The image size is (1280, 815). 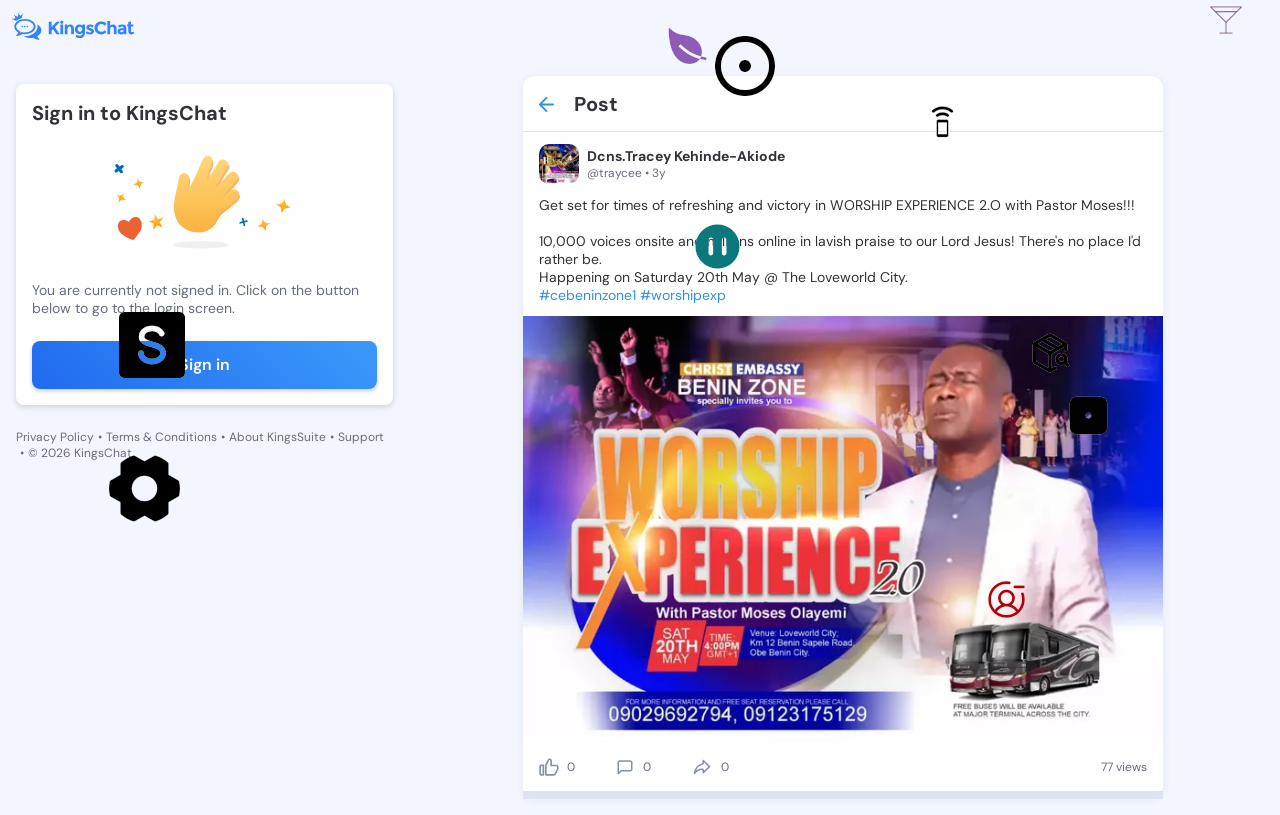 I want to click on indicates eco-friendly or sustainable option, so click(x=687, y=46).